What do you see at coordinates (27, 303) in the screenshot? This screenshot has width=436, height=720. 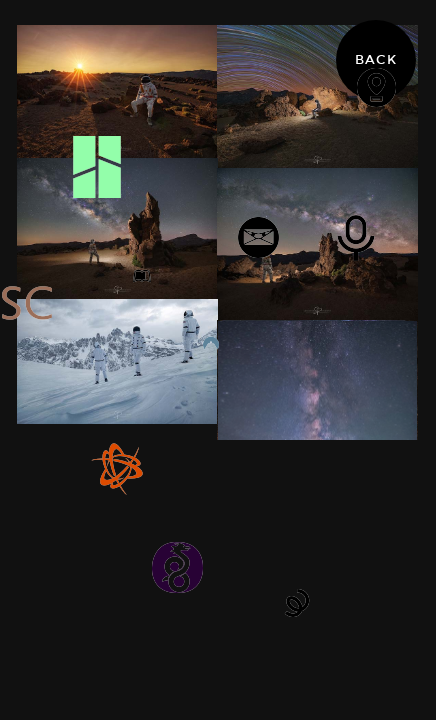 I see `link to Scopus academic database` at bounding box center [27, 303].